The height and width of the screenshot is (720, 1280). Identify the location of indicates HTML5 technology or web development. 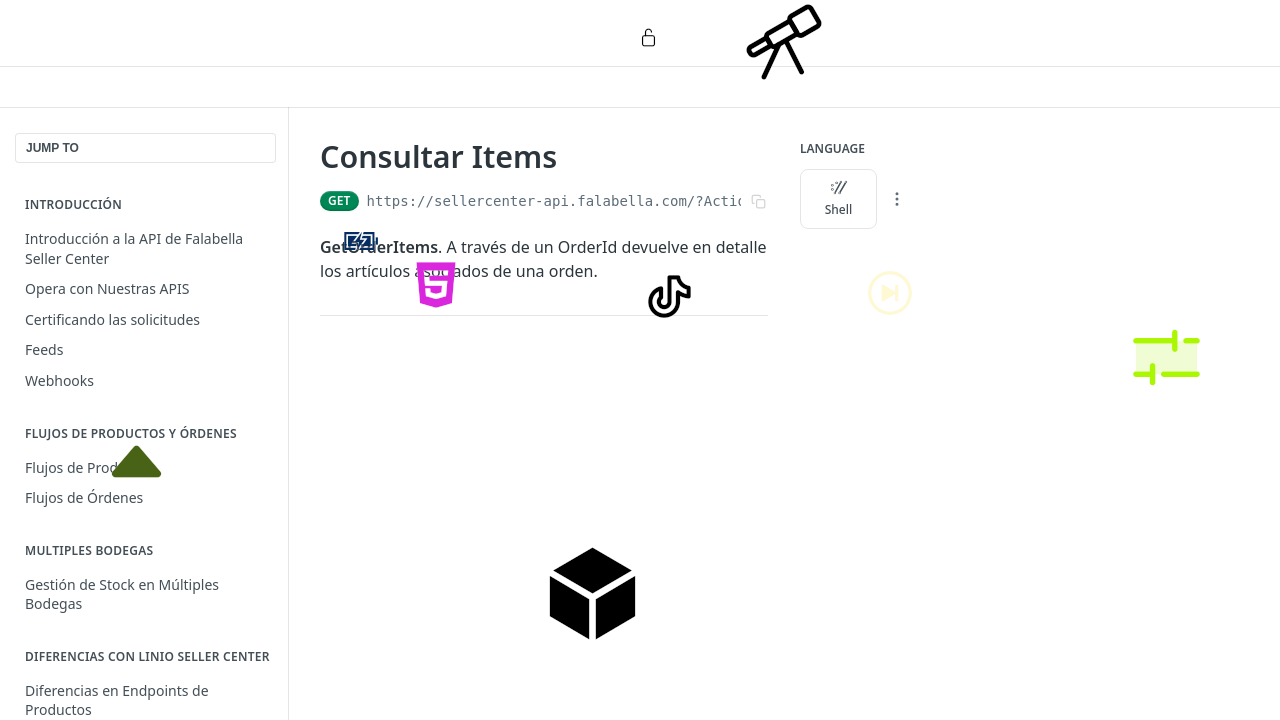
(436, 285).